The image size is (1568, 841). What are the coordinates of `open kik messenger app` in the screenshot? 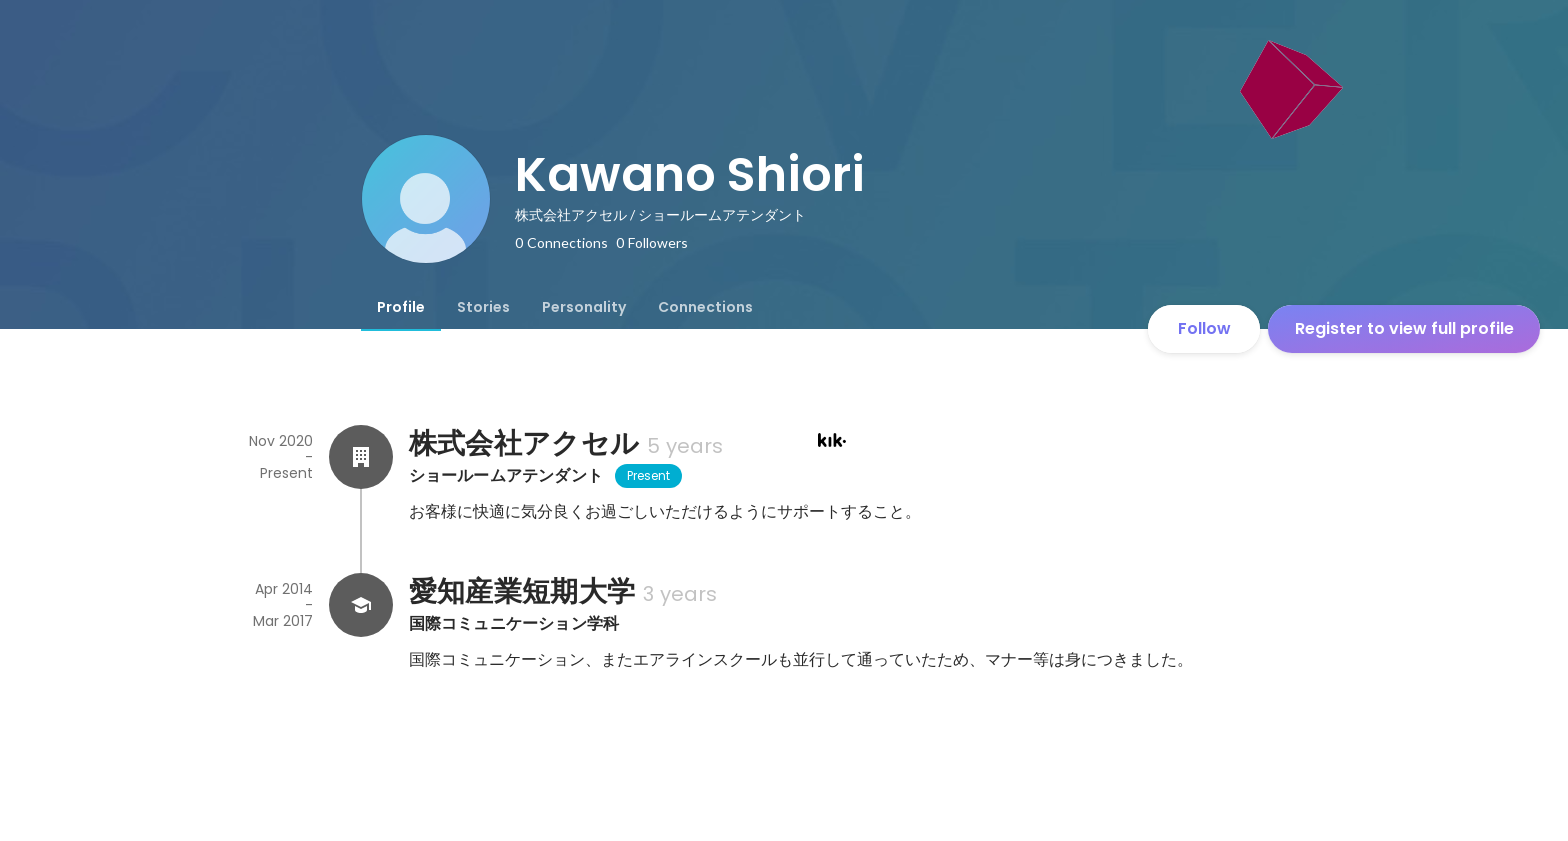 It's located at (832, 440).